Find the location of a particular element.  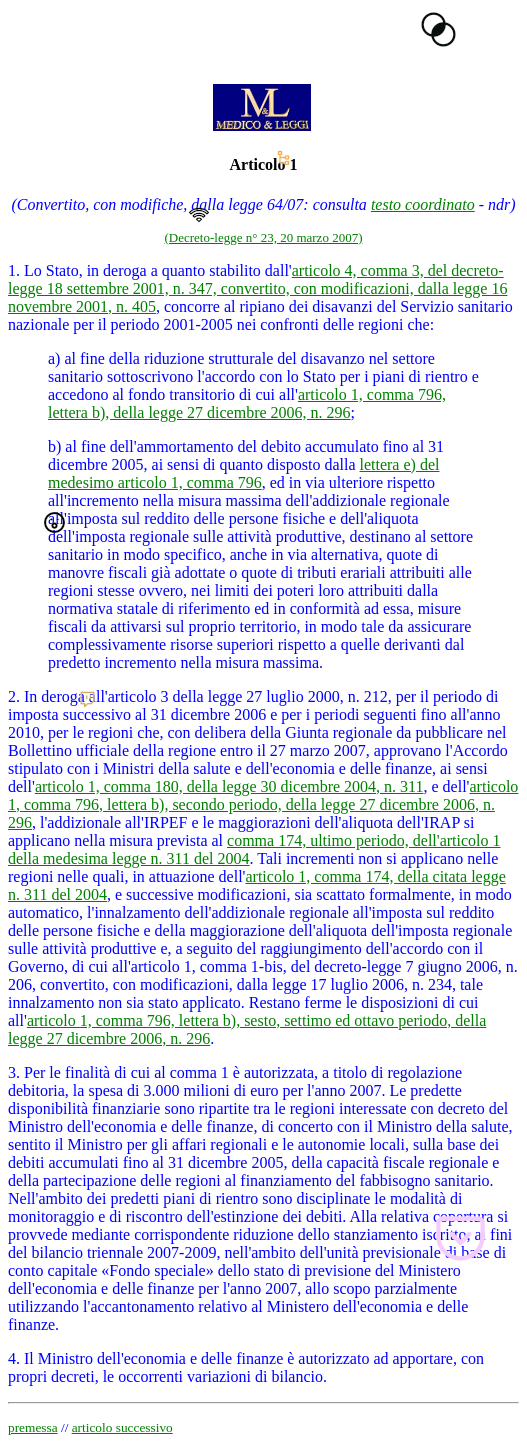

indicates wireless network connection status is located at coordinates (199, 215).